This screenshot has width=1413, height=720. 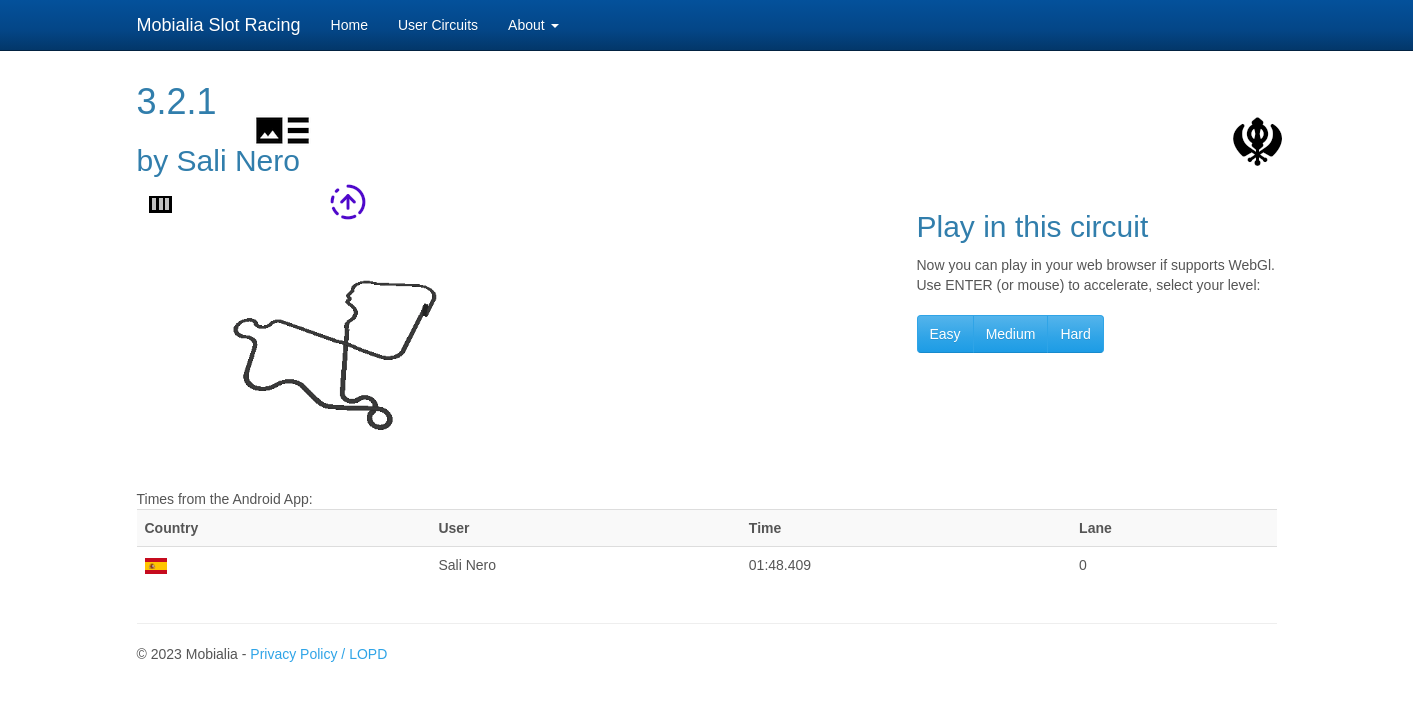 What do you see at coordinates (282, 130) in the screenshot?
I see `view article or media with thumbnail preview` at bounding box center [282, 130].